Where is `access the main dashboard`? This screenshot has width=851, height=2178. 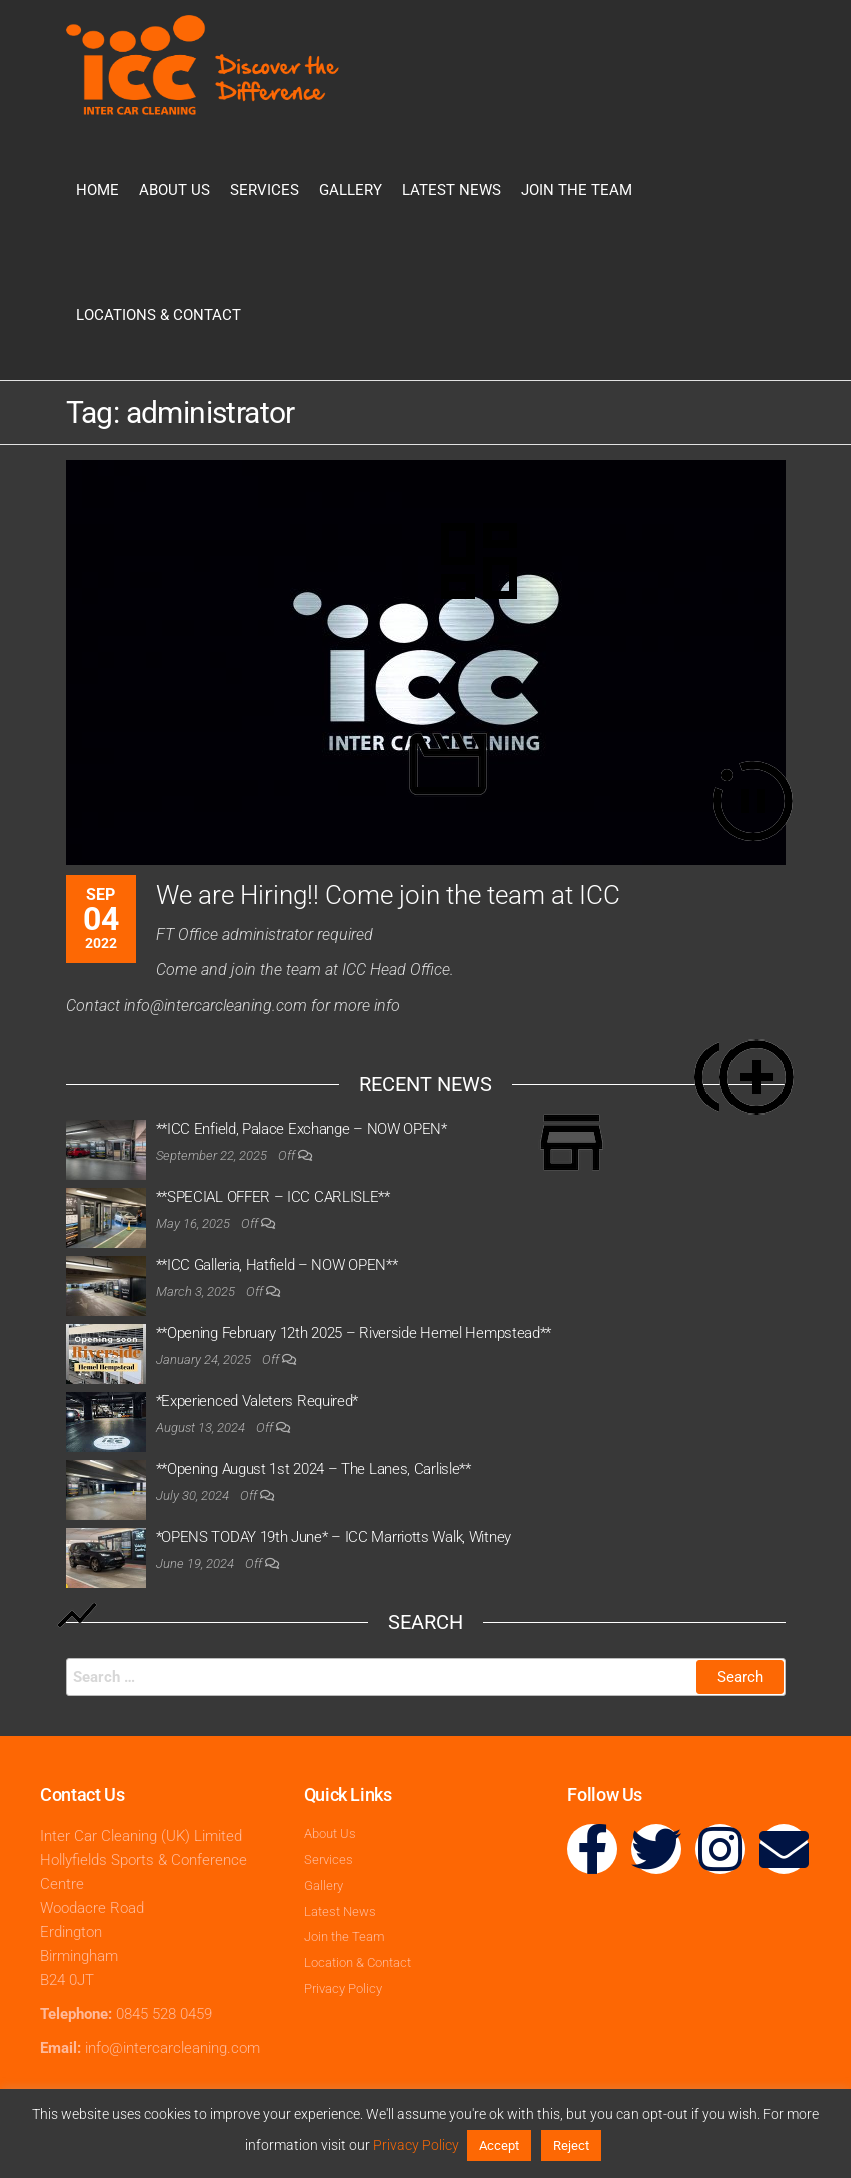 access the main dashboard is located at coordinates (479, 561).